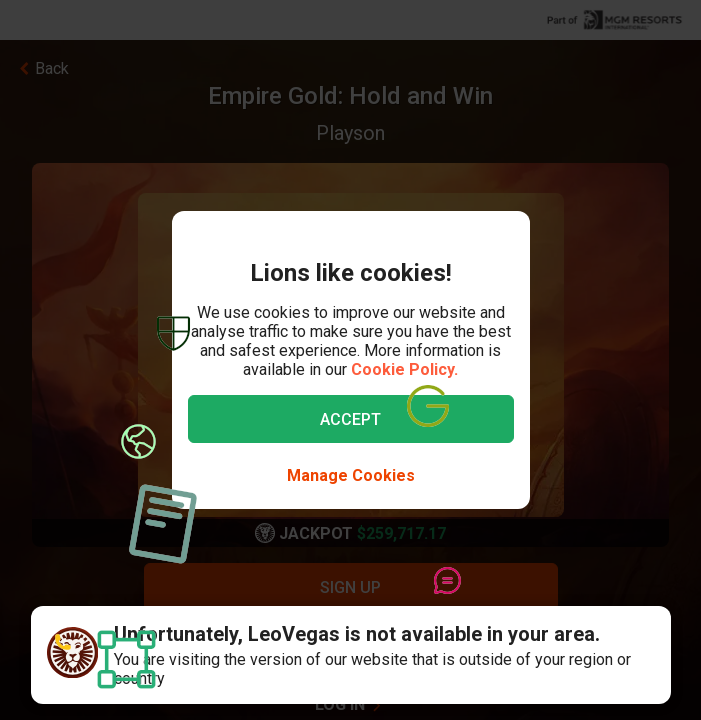 The image size is (701, 720). What do you see at coordinates (126, 659) in the screenshot?
I see `select or resize an object's boundaries` at bounding box center [126, 659].